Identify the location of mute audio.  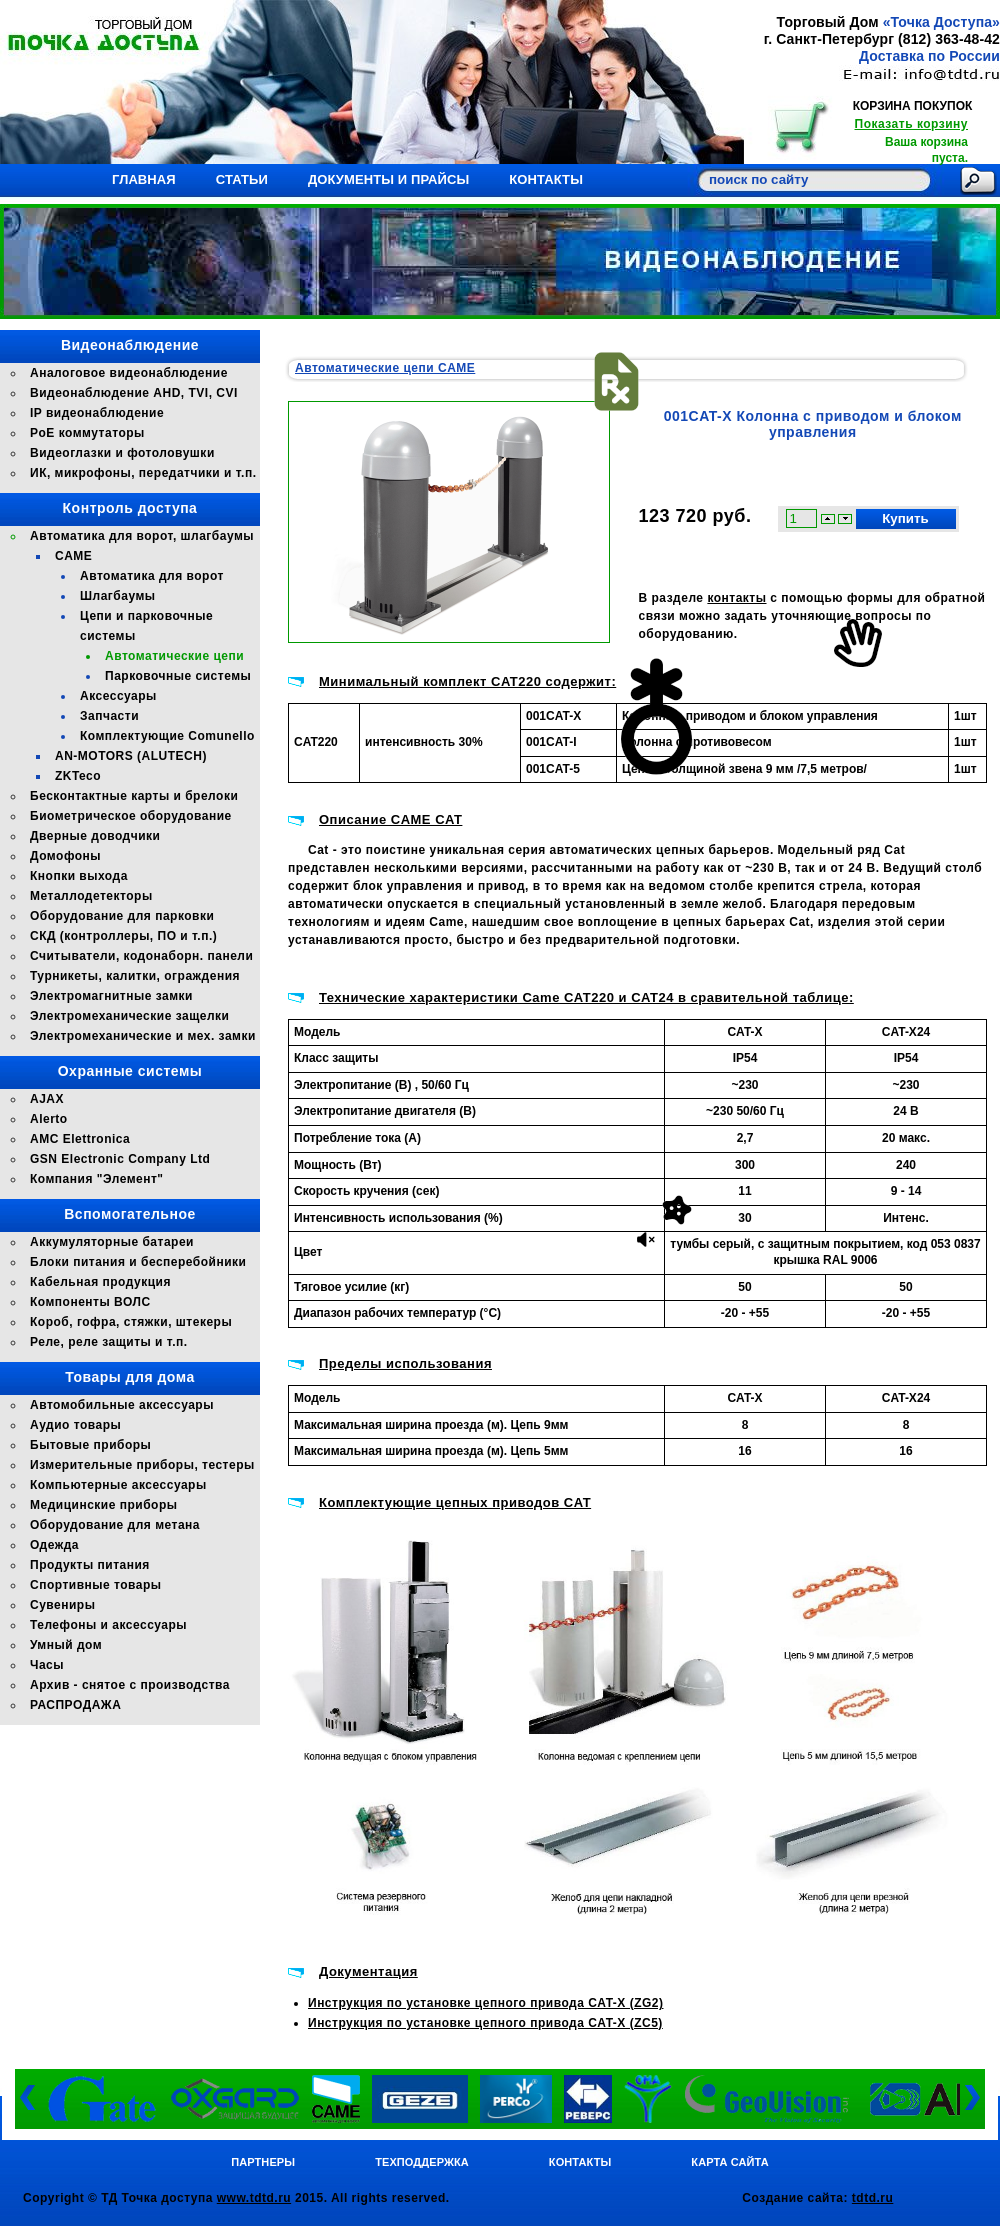
(646, 1239).